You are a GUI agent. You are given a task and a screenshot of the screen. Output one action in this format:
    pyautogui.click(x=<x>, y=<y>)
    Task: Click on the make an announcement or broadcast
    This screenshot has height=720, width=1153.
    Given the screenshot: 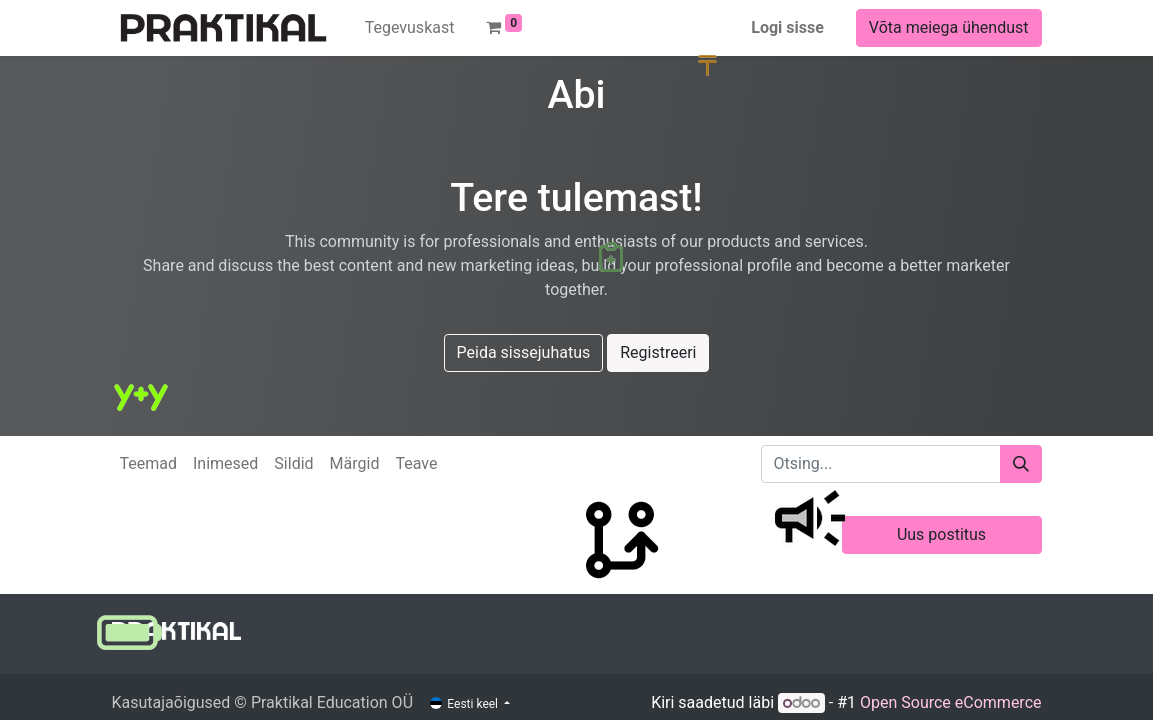 What is the action you would take?
    pyautogui.click(x=810, y=518)
    